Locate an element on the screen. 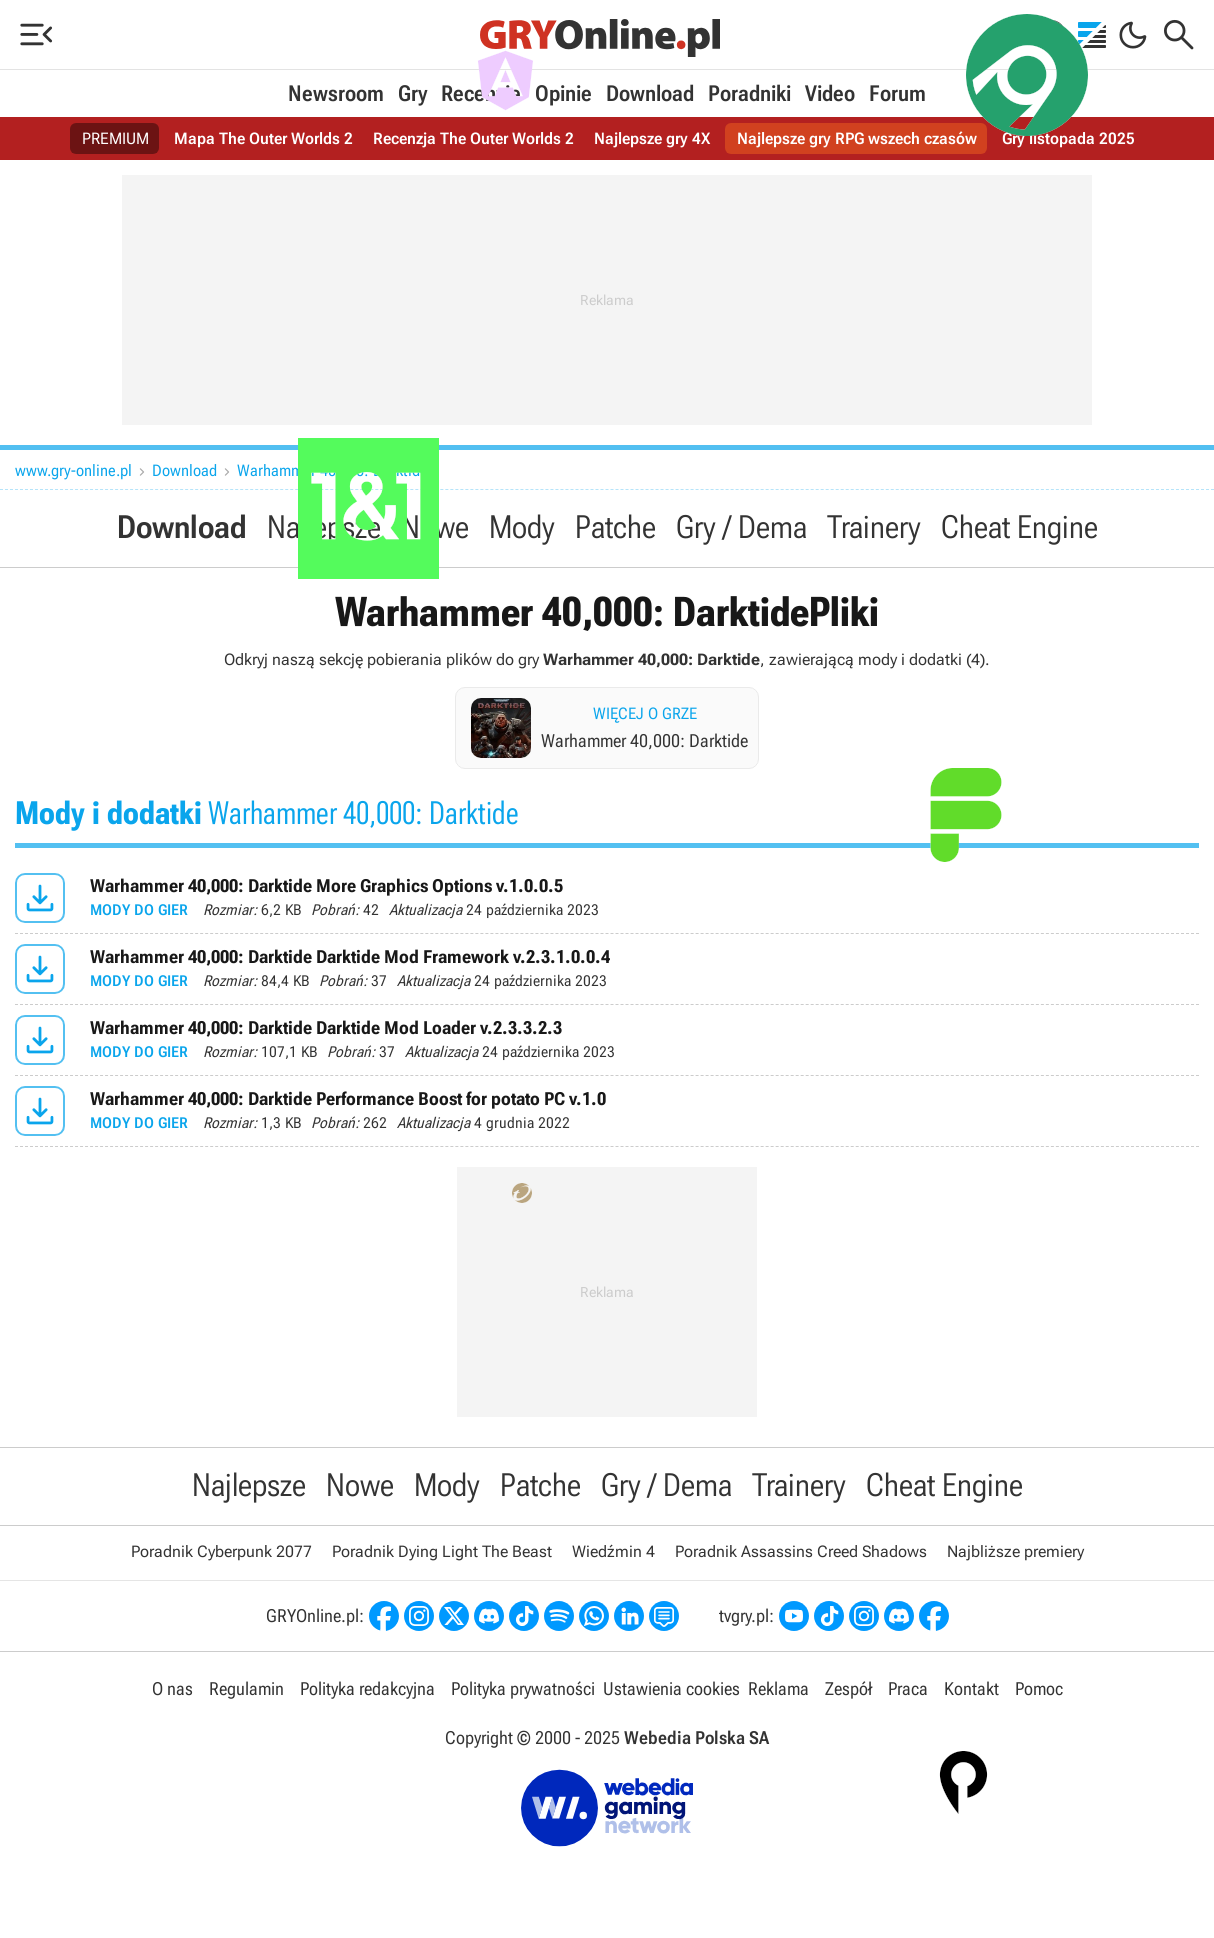 This screenshot has height=1938, width=1214. player.me logo is located at coordinates (963, 1782).